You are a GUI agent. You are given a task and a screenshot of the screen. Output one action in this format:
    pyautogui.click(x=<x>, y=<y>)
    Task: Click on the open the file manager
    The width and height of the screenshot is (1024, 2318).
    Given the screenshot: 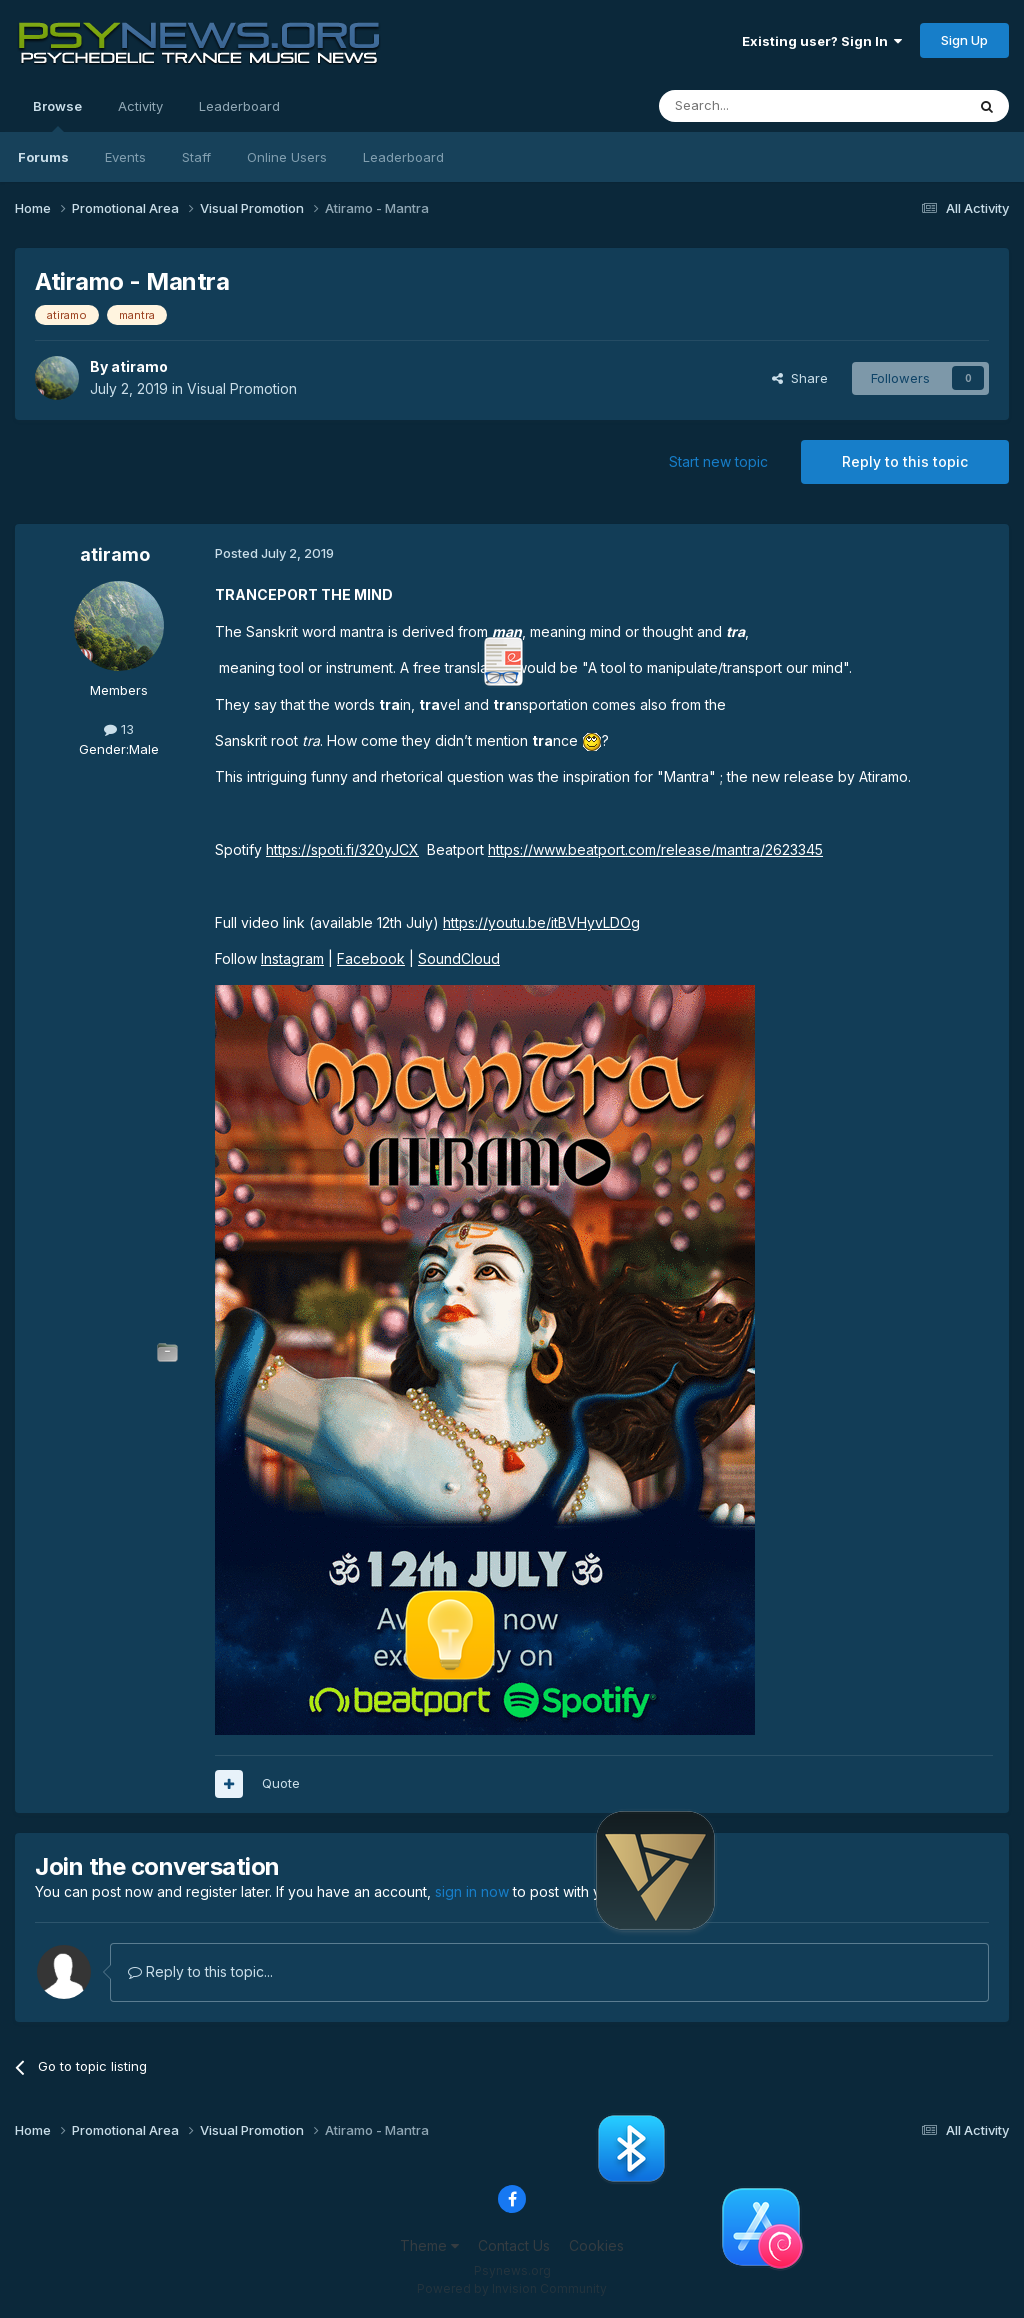 What is the action you would take?
    pyautogui.click(x=167, y=1352)
    